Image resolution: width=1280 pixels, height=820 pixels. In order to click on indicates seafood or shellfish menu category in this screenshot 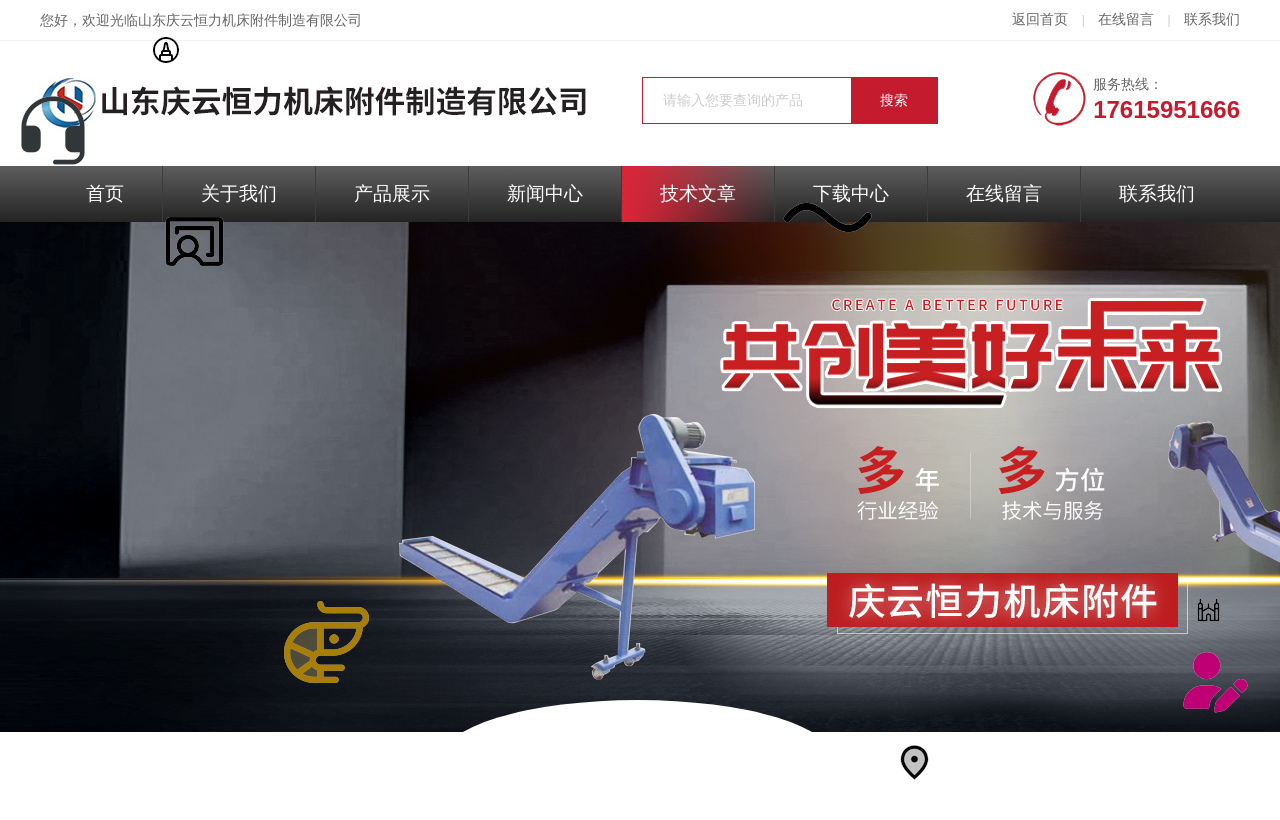, I will do `click(326, 643)`.